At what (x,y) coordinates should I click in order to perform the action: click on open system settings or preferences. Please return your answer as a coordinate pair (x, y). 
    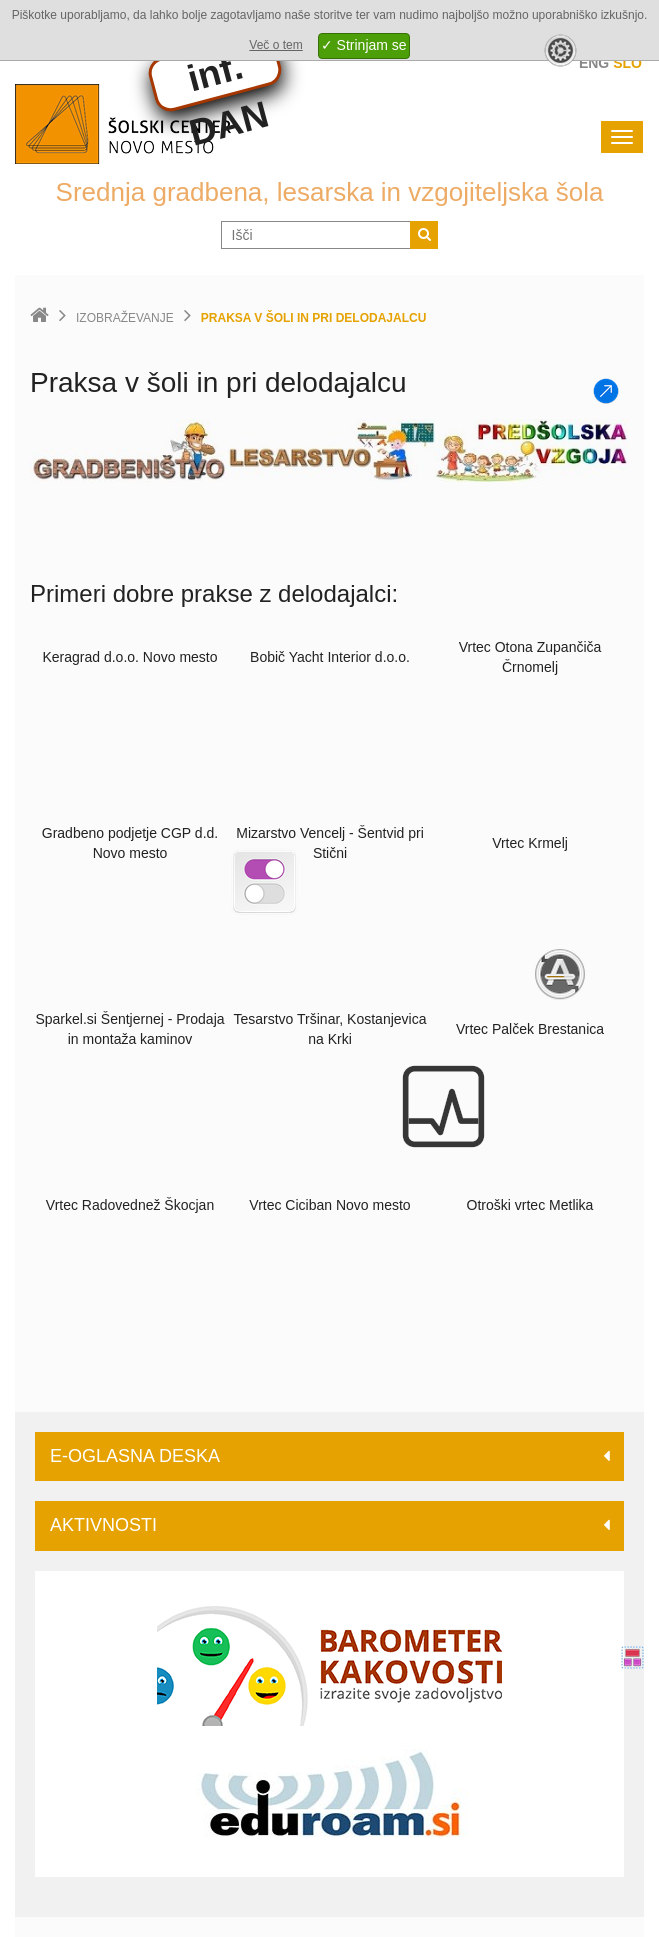
    Looking at the image, I should click on (264, 881).